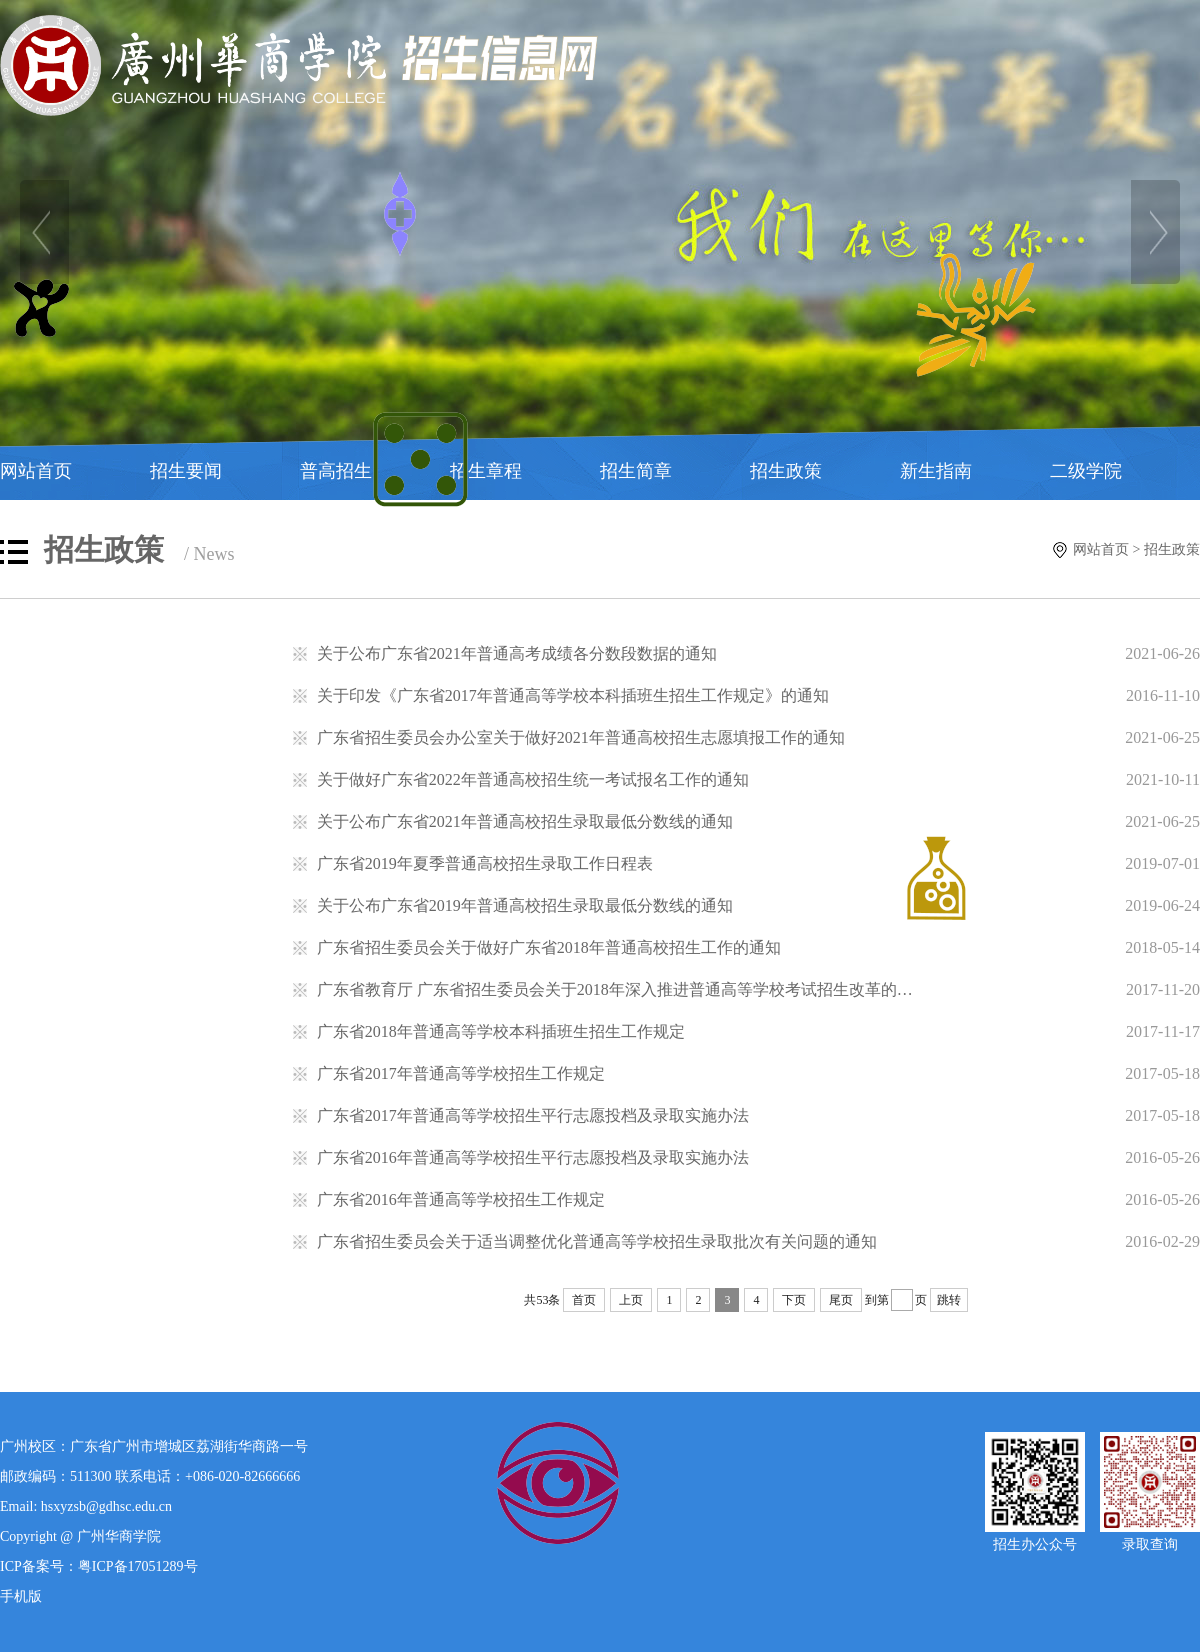 Image resolution: width=1200 pixels, height=1652 pixels. What do you see at coordinates (420, 459) in the screenshot?
I see `roll the dice or take a random action` at bounding box center [420, 459].